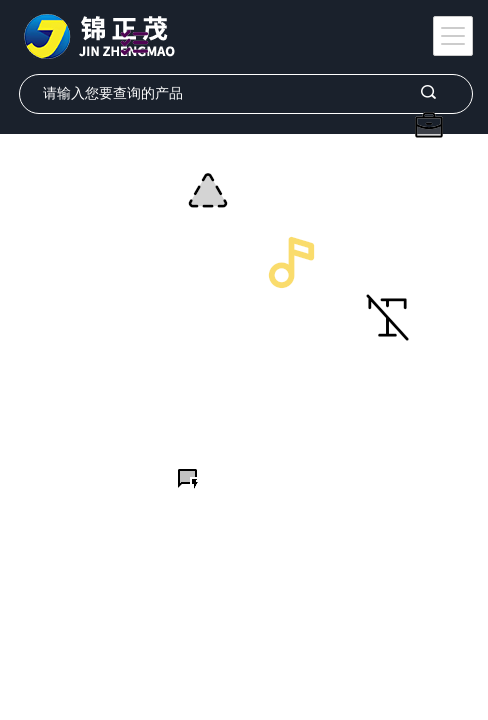 The image size is (488, 720). I want to click on send a quick reply to a message, so click(187, 478).